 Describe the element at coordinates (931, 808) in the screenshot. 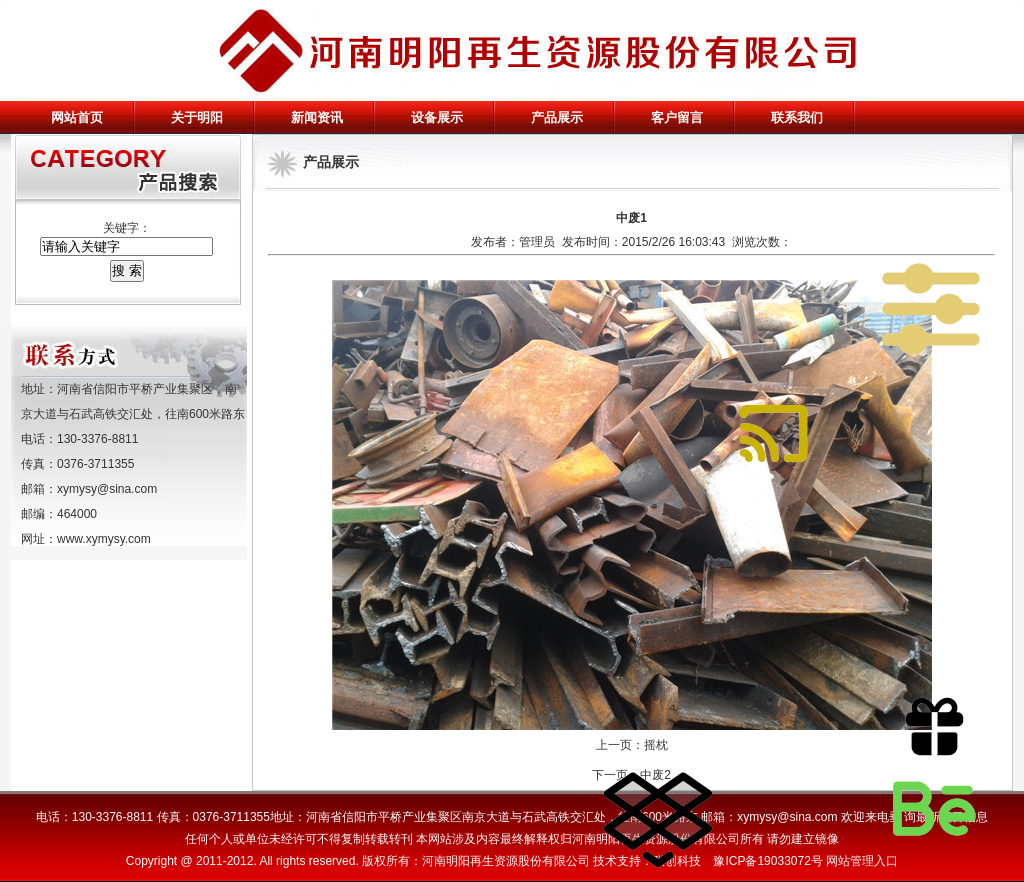

I see `link to Behance portfolio` at that location.